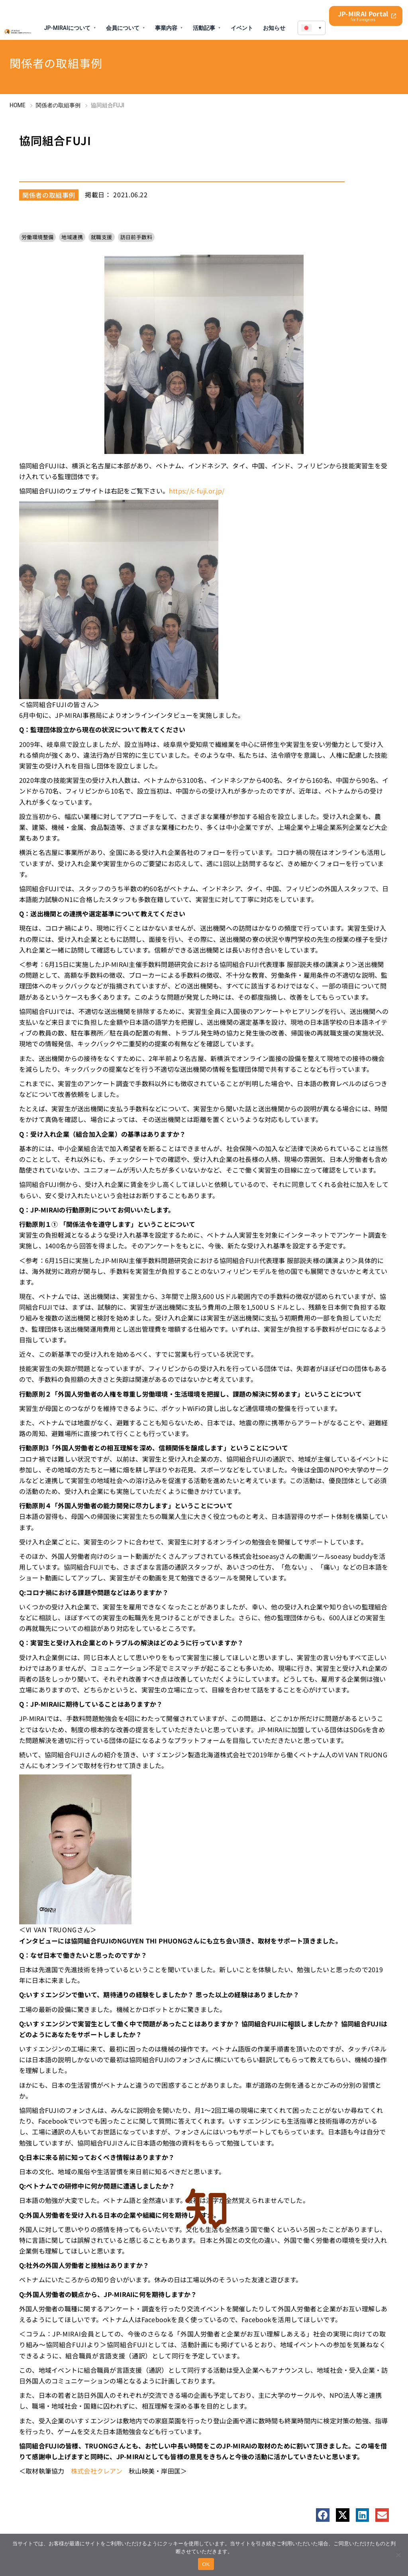 The width and height of the screenshot is (408, 2576). I want to click on open zhihu app, so click(206, 2209).